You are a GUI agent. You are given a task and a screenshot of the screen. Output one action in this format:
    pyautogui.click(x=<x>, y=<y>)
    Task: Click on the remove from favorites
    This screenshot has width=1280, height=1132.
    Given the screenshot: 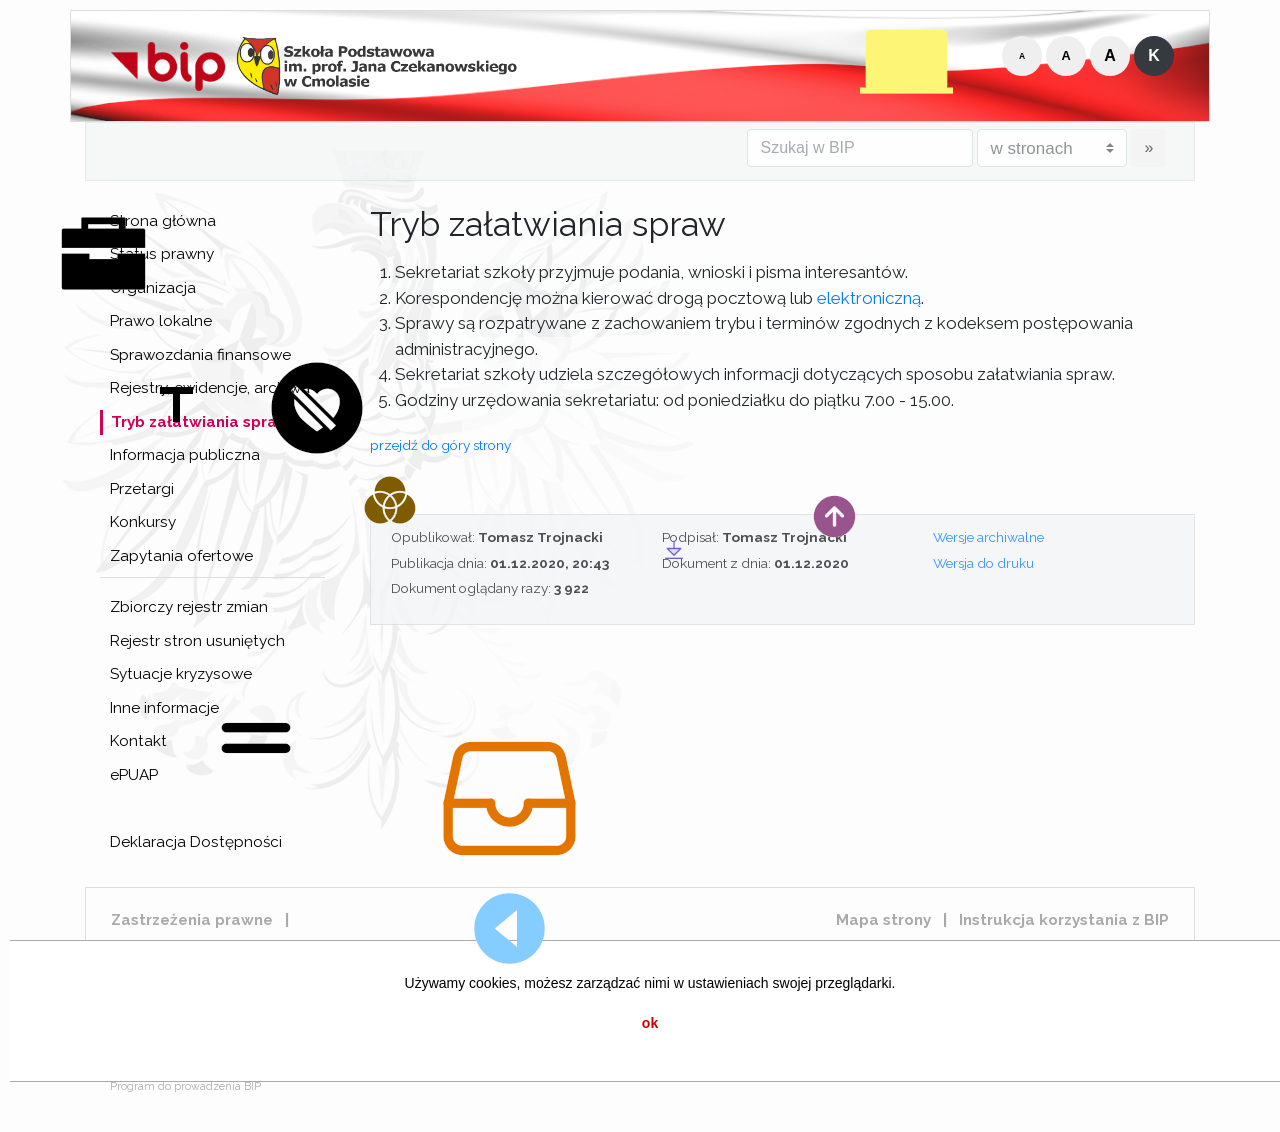 What is the action you would take?
    pyautogui.click(x=317, y=408)
    